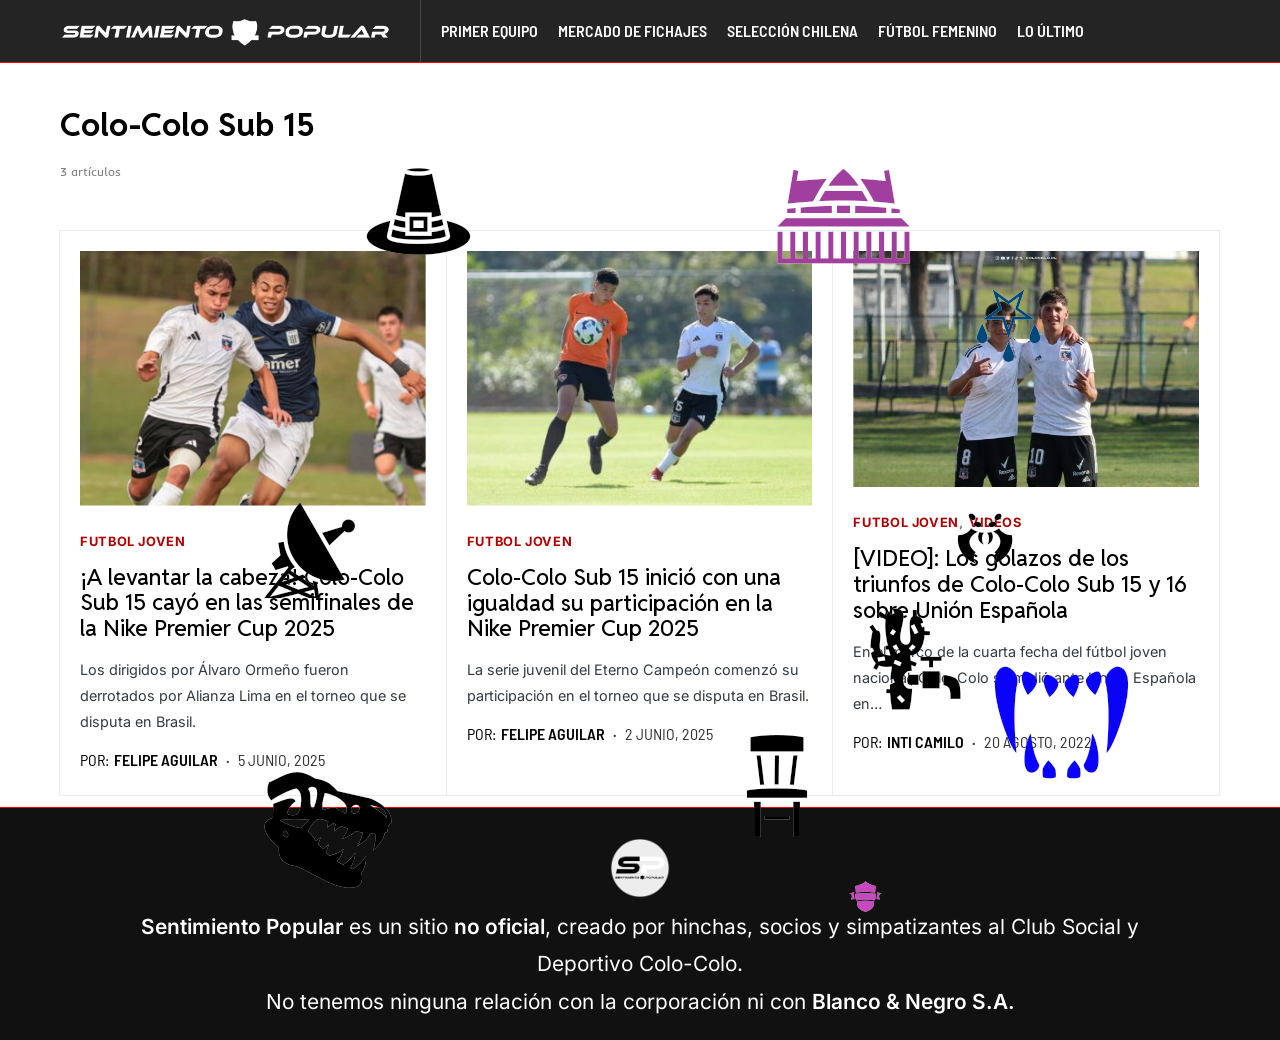  What do you see at coordinates (865, 896) in the screenshot?
I see `view achievements or badges earned` at bounding box center [865, 896].